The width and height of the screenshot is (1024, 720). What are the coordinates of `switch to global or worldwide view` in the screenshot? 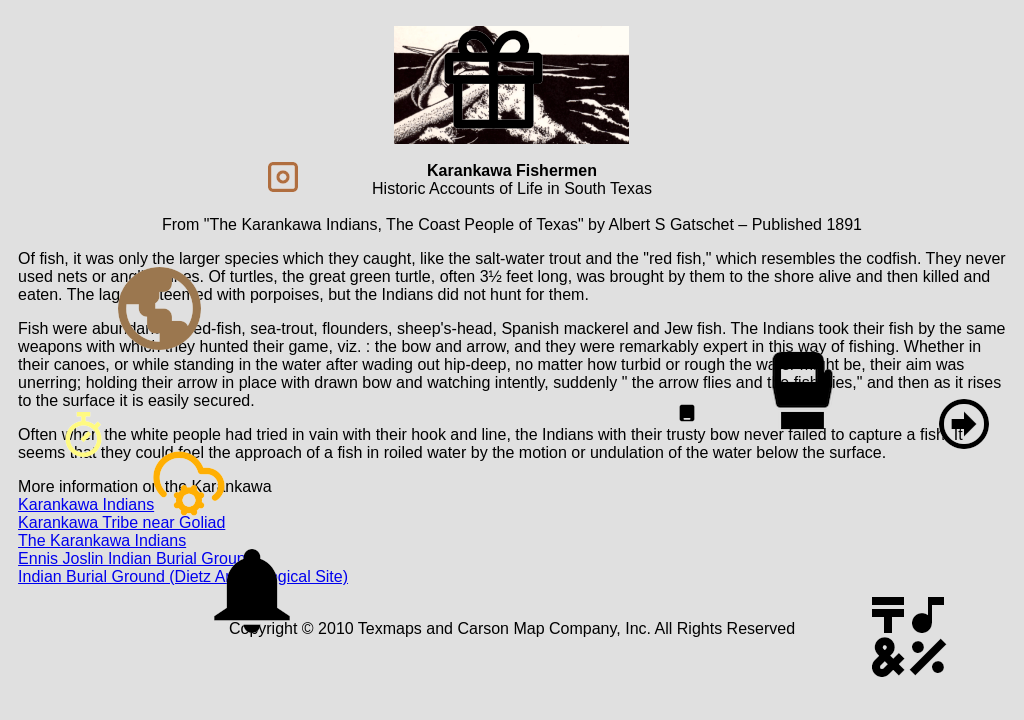 It's located at (159, 308).